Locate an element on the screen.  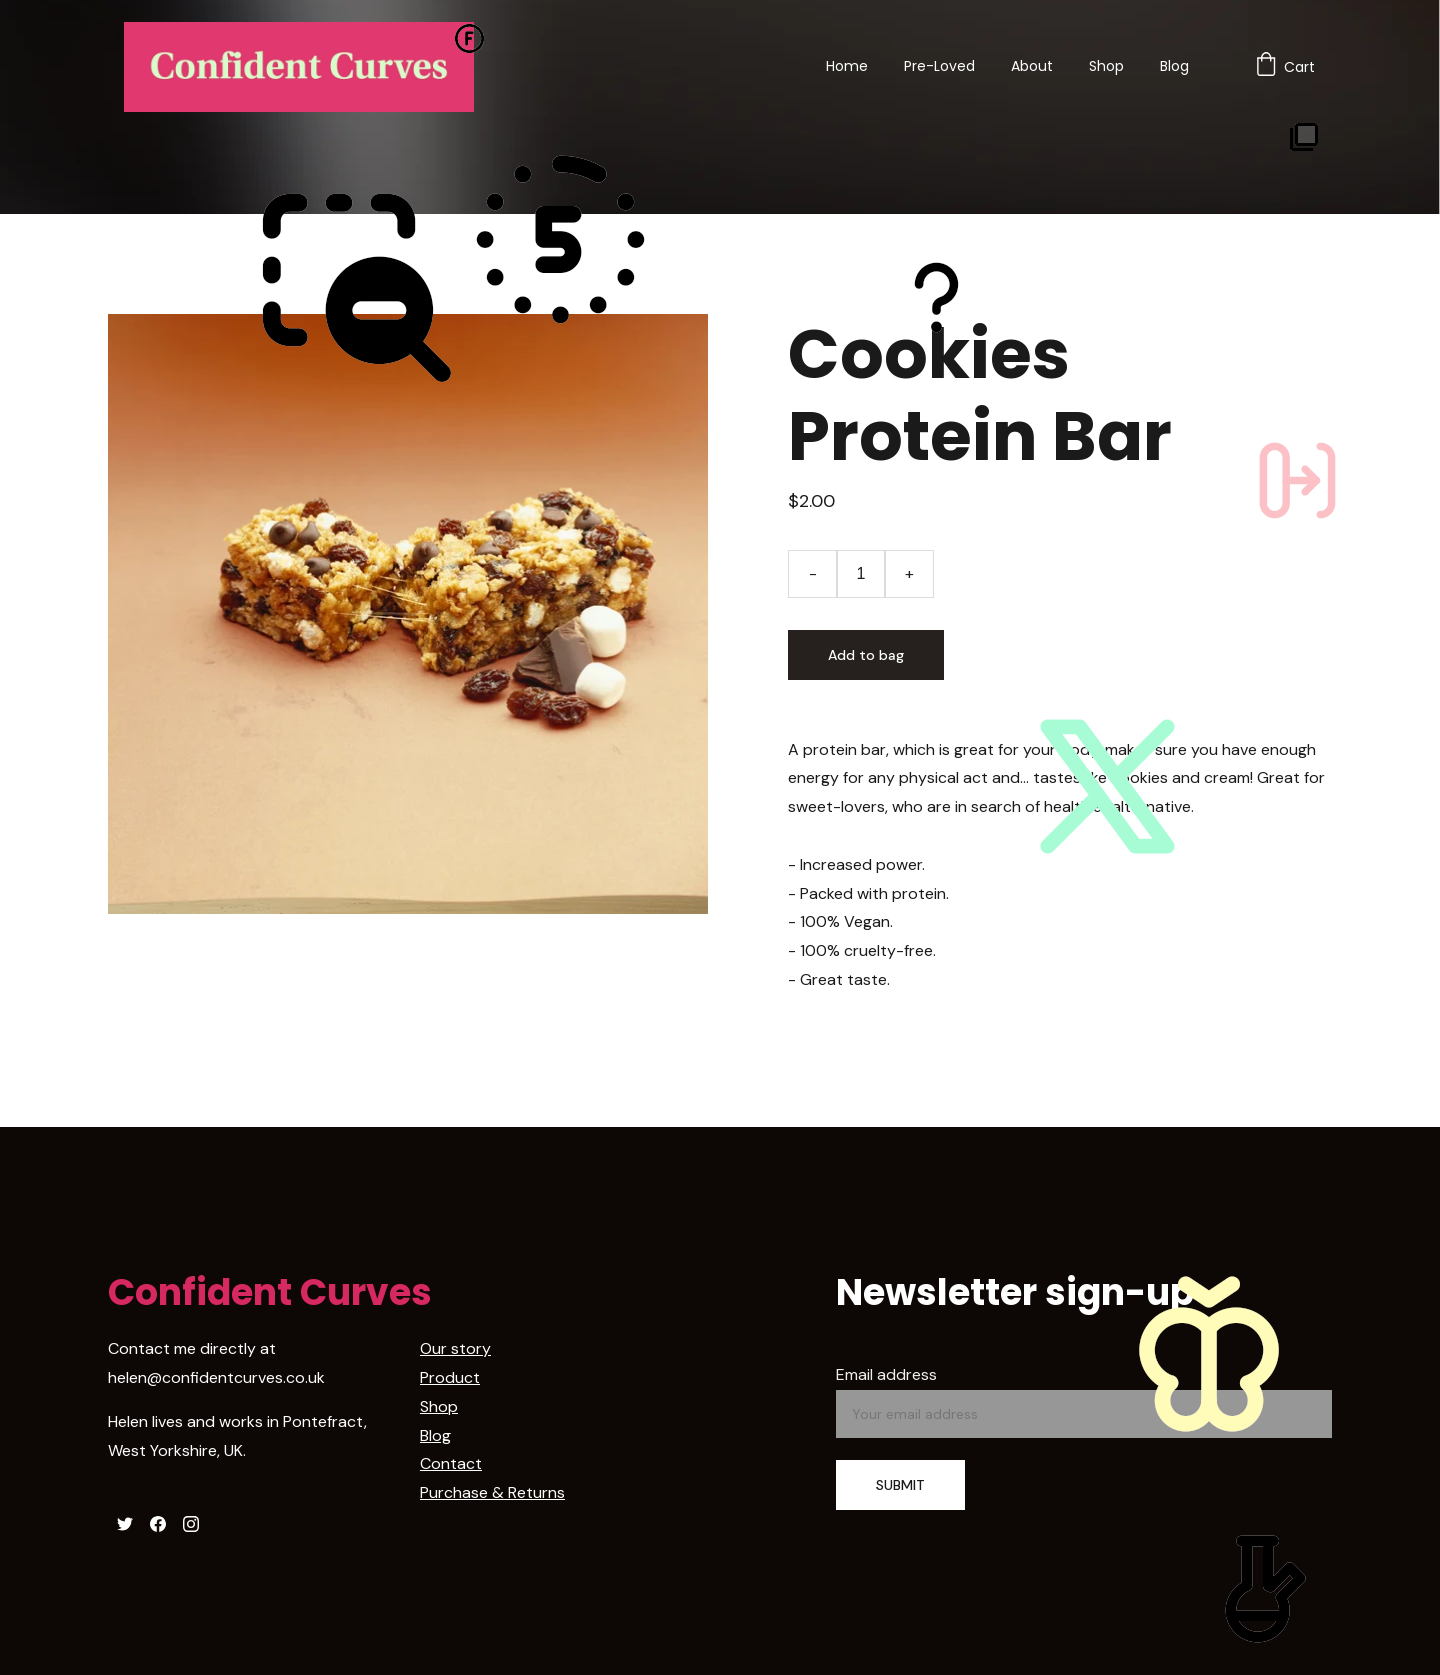
access help or support is located at coordinates (936, 297).